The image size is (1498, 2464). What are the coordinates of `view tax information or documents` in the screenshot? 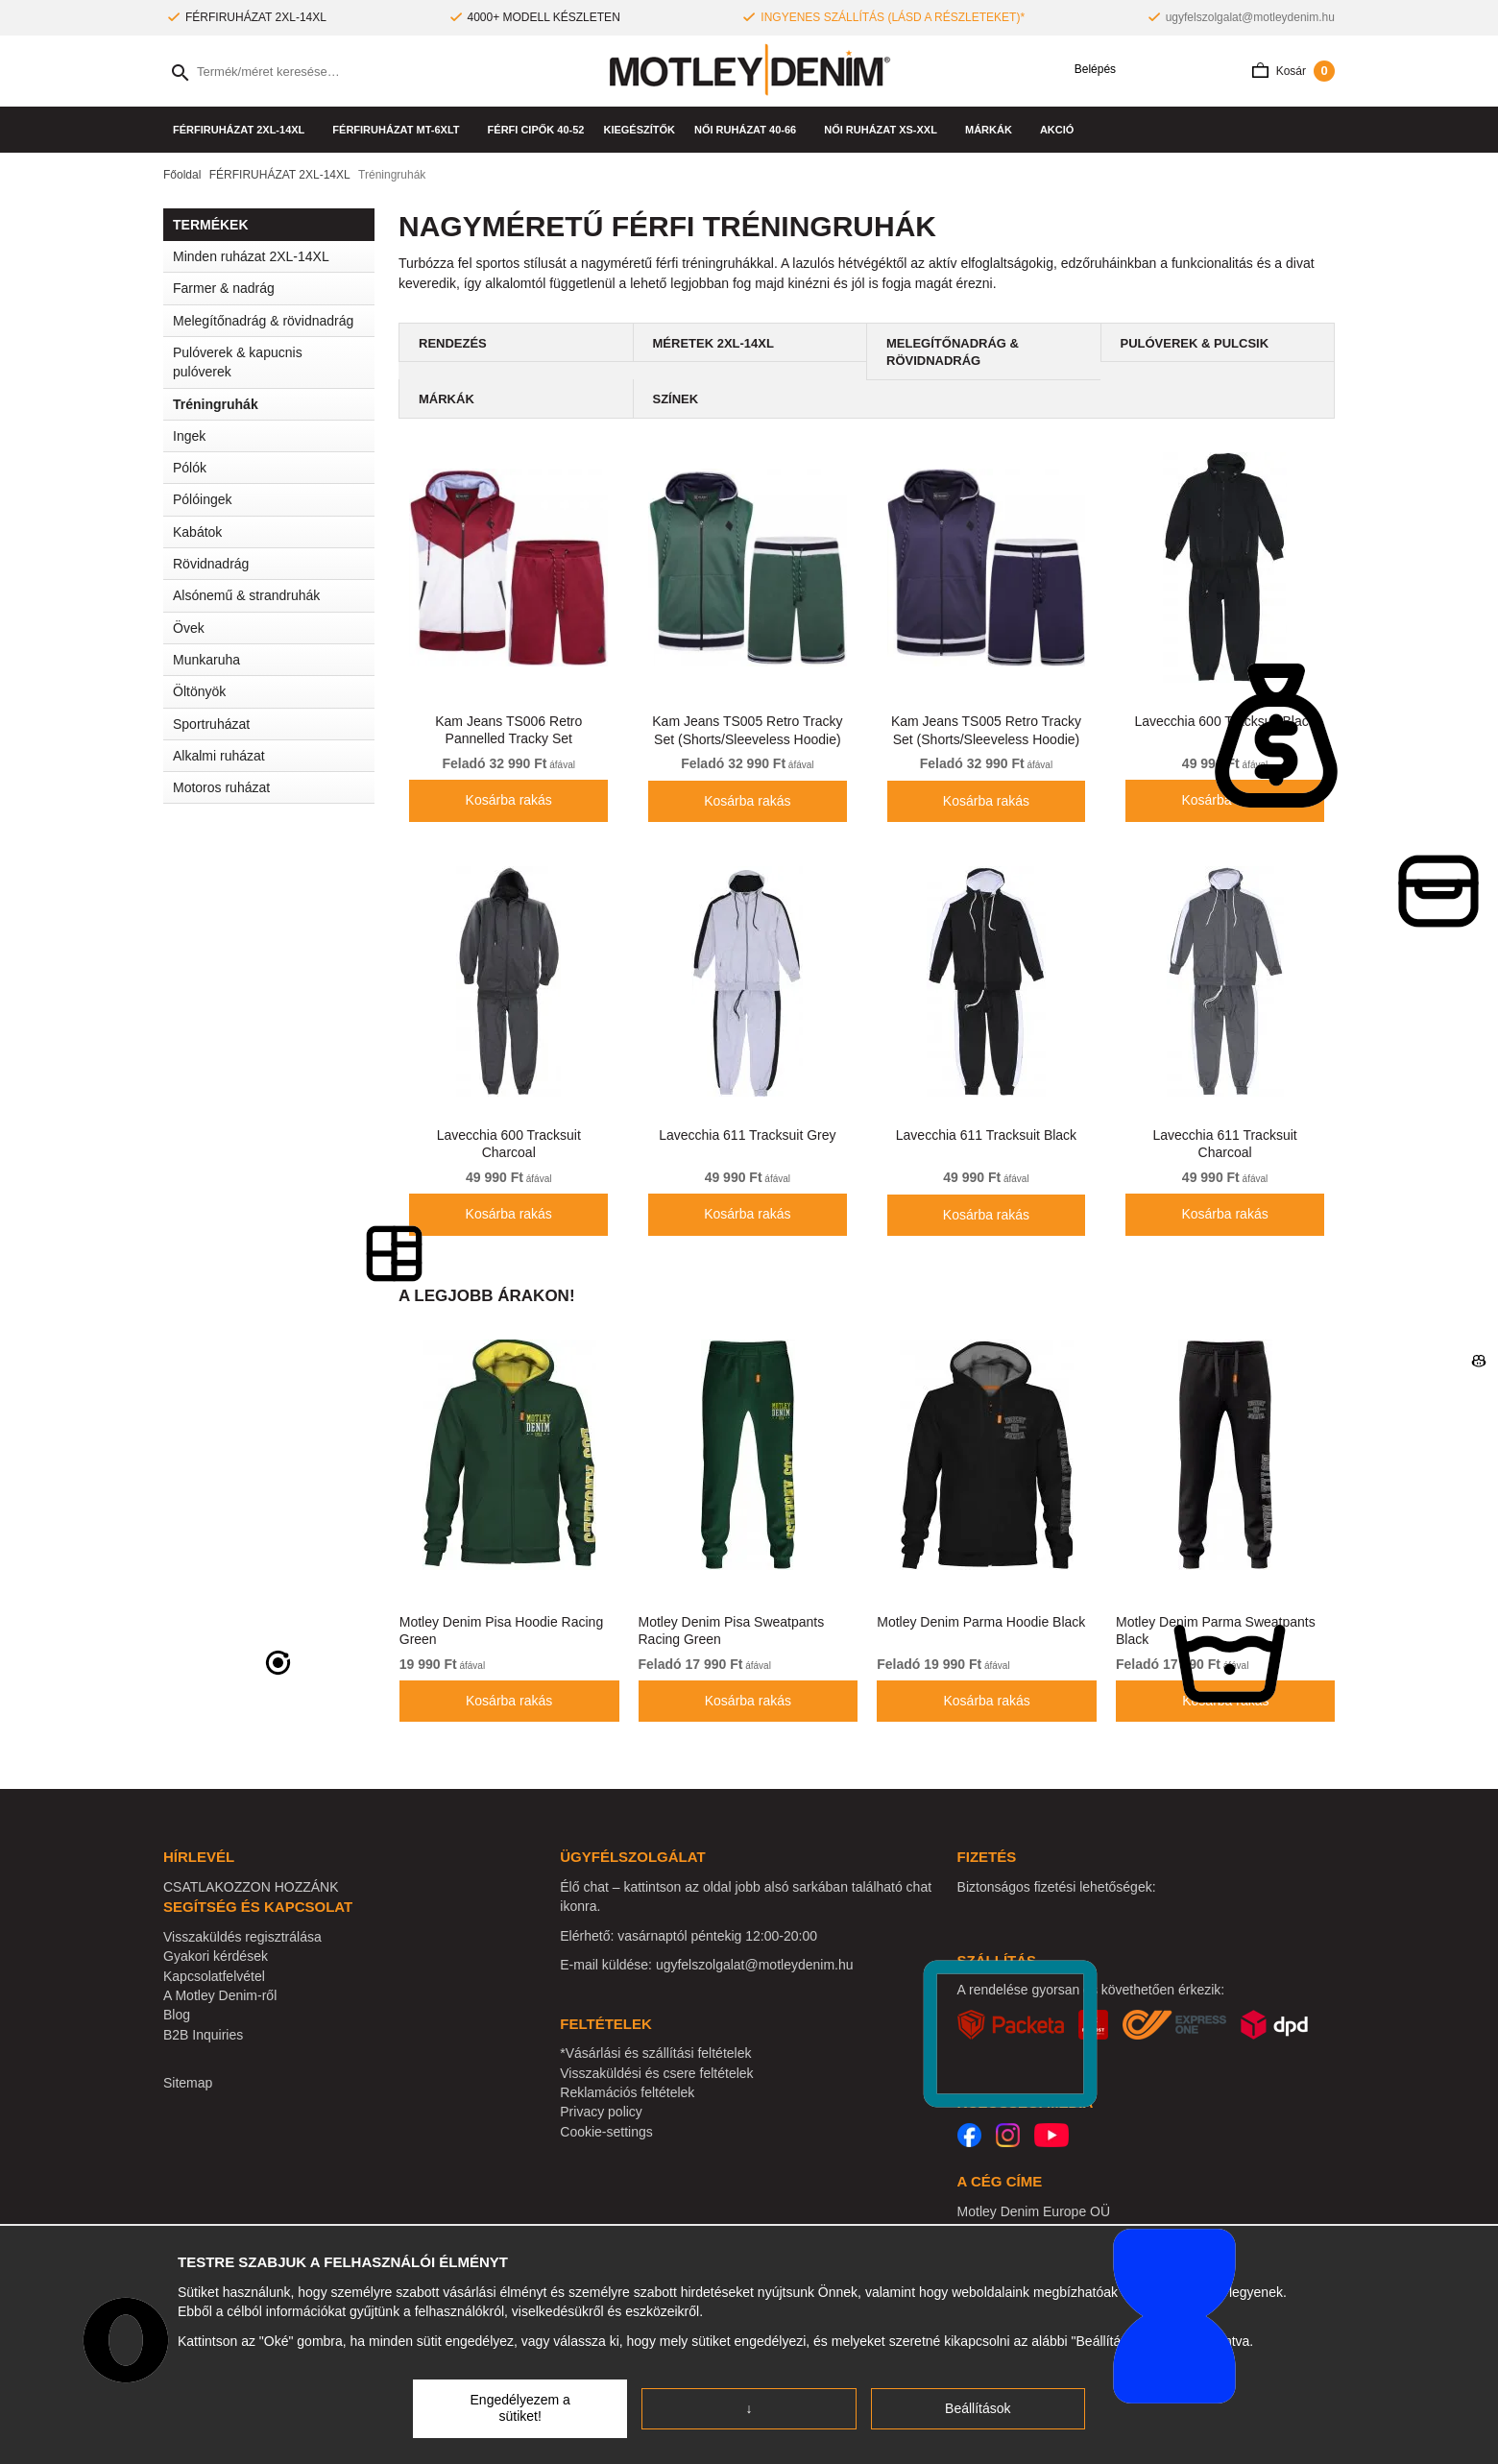 It's located at (1276, 736).